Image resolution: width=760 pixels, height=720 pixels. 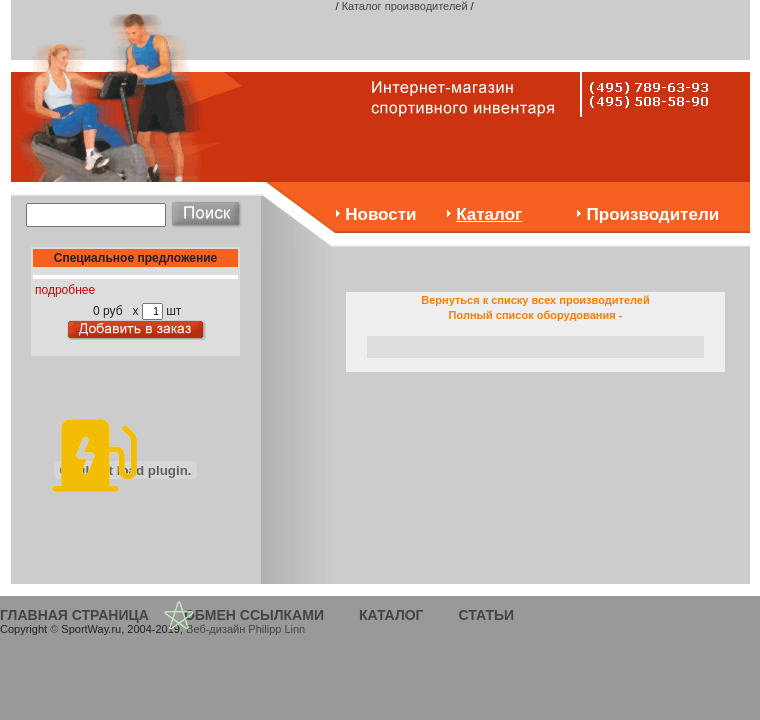 What do you see at coordinates (91, 455) in the screenshot?
I see `find nearby EV charging stations` at bounding box center [91, 455].